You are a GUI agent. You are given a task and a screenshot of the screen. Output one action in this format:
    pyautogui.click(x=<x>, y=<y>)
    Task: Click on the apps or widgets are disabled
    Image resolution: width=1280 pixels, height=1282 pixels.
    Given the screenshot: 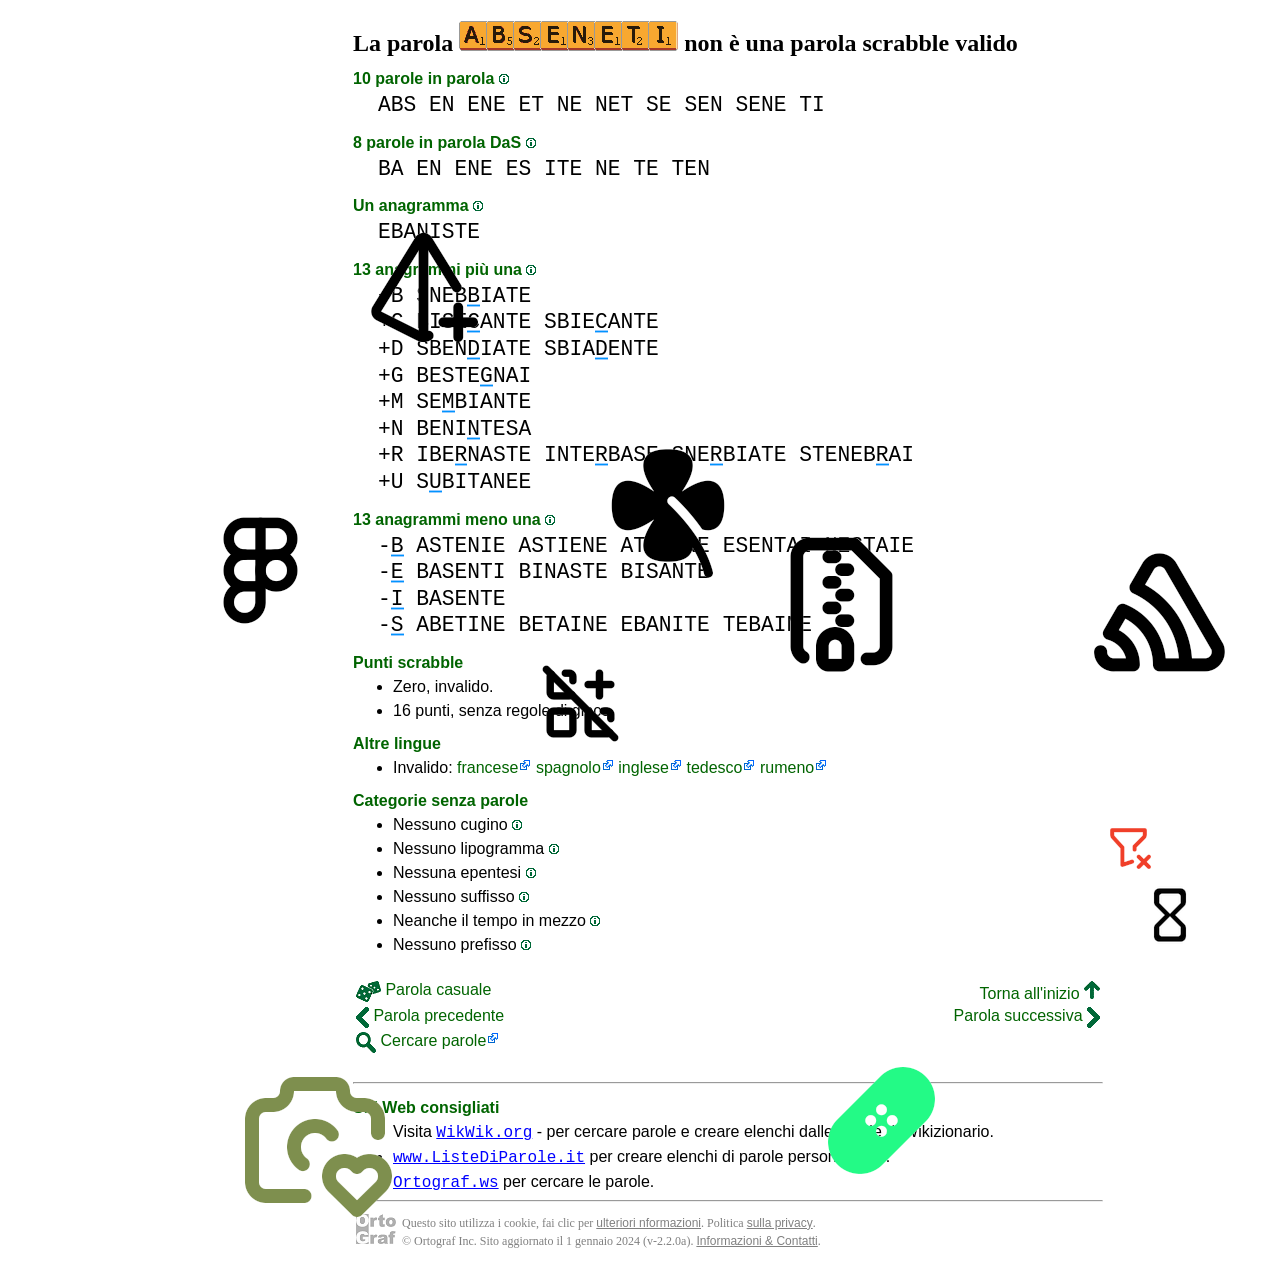 What is the action you would take?
    pyautogui.click(x=580, y=703)
    